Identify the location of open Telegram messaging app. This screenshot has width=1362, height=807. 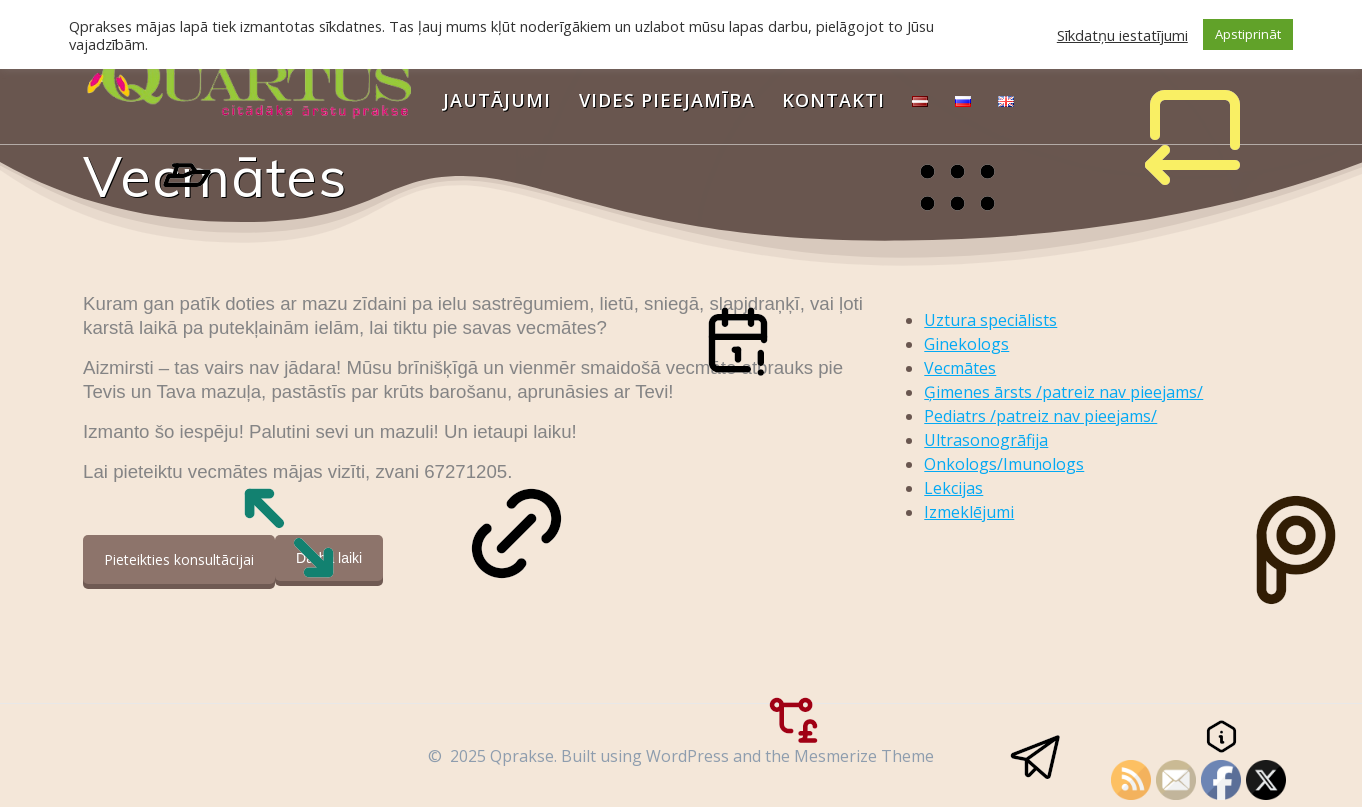
(1037, 758).